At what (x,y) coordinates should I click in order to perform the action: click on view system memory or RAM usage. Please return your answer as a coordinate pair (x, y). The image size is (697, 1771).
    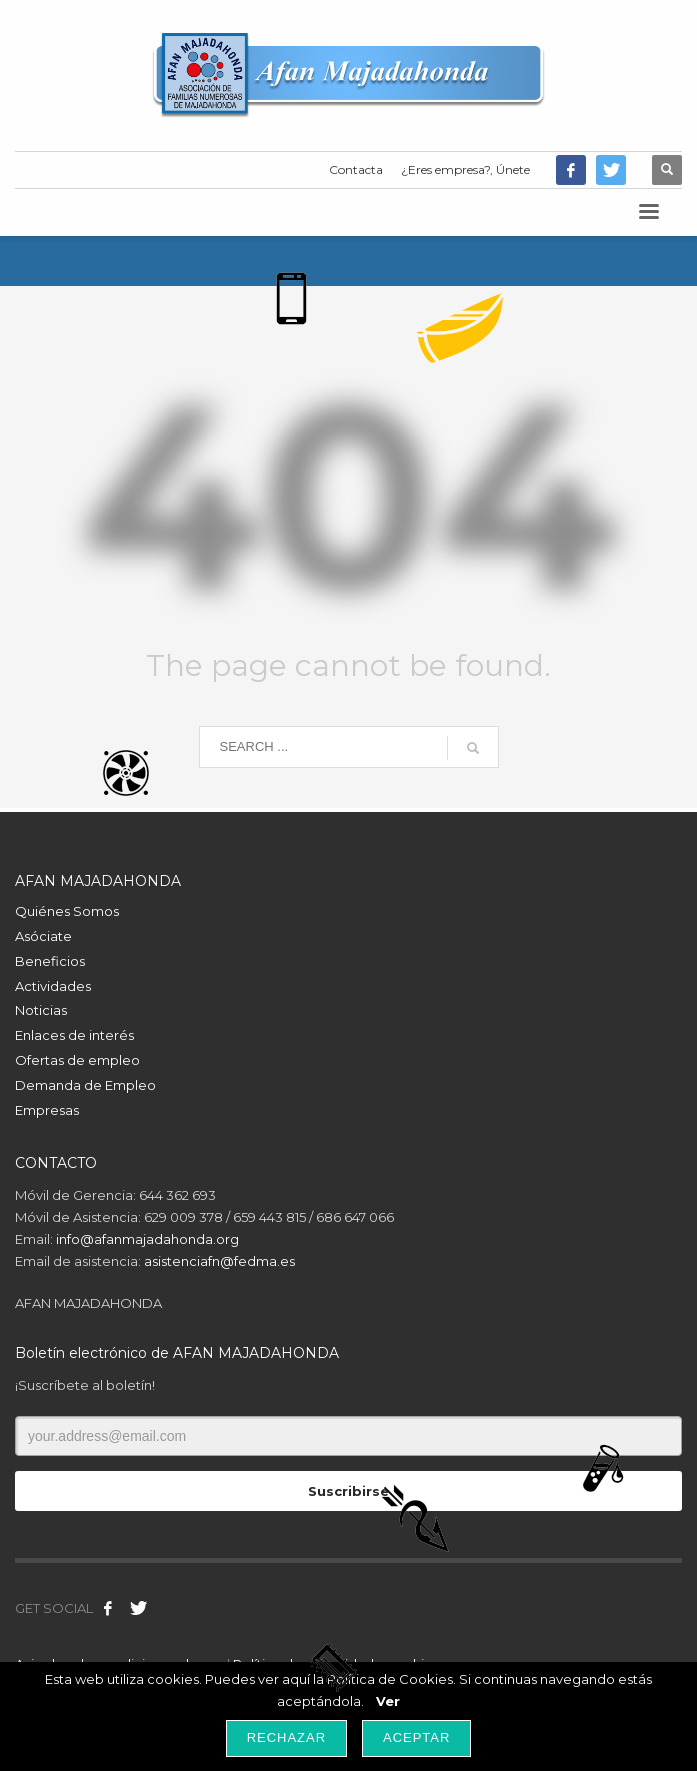
    Looking at the image, I should click on (333, 1667).